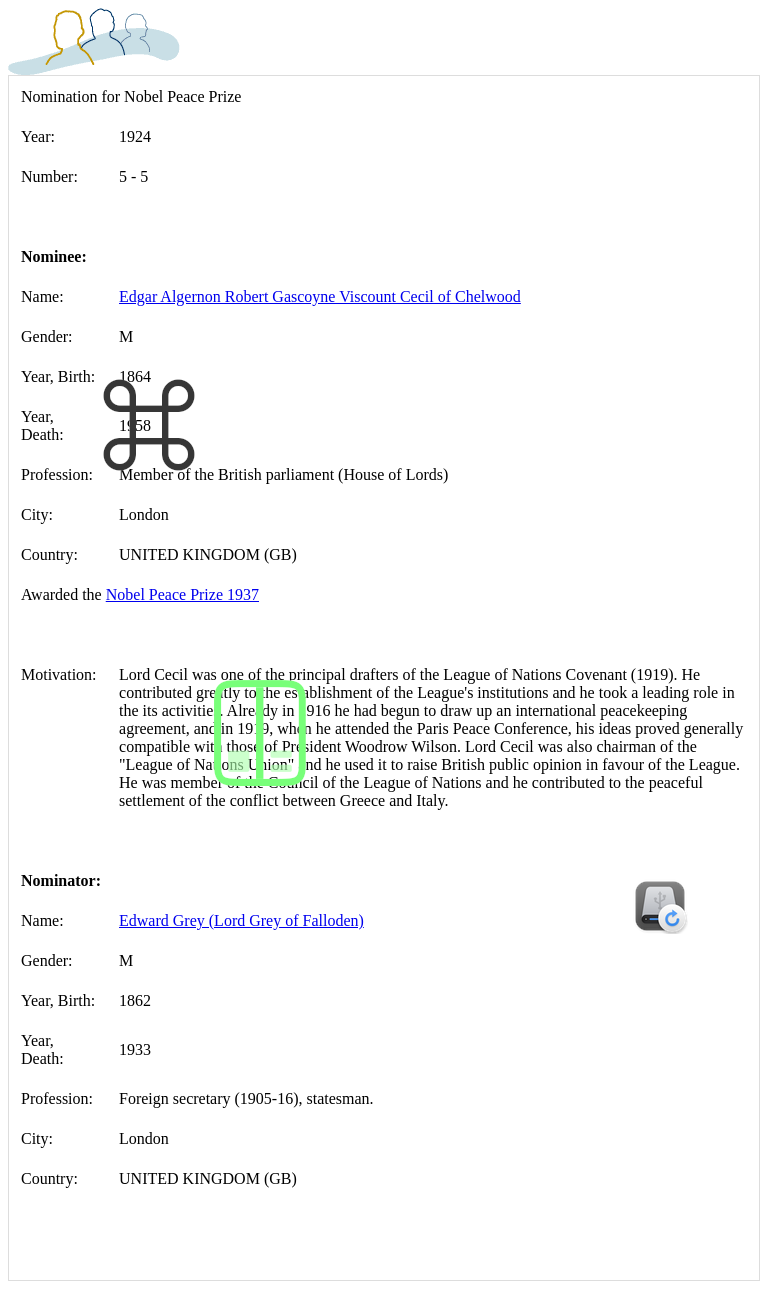 The image size is (768, 1289). Describe the element at coordinates (263, 729) in the screenshot. I see `open the packages app` at that location.